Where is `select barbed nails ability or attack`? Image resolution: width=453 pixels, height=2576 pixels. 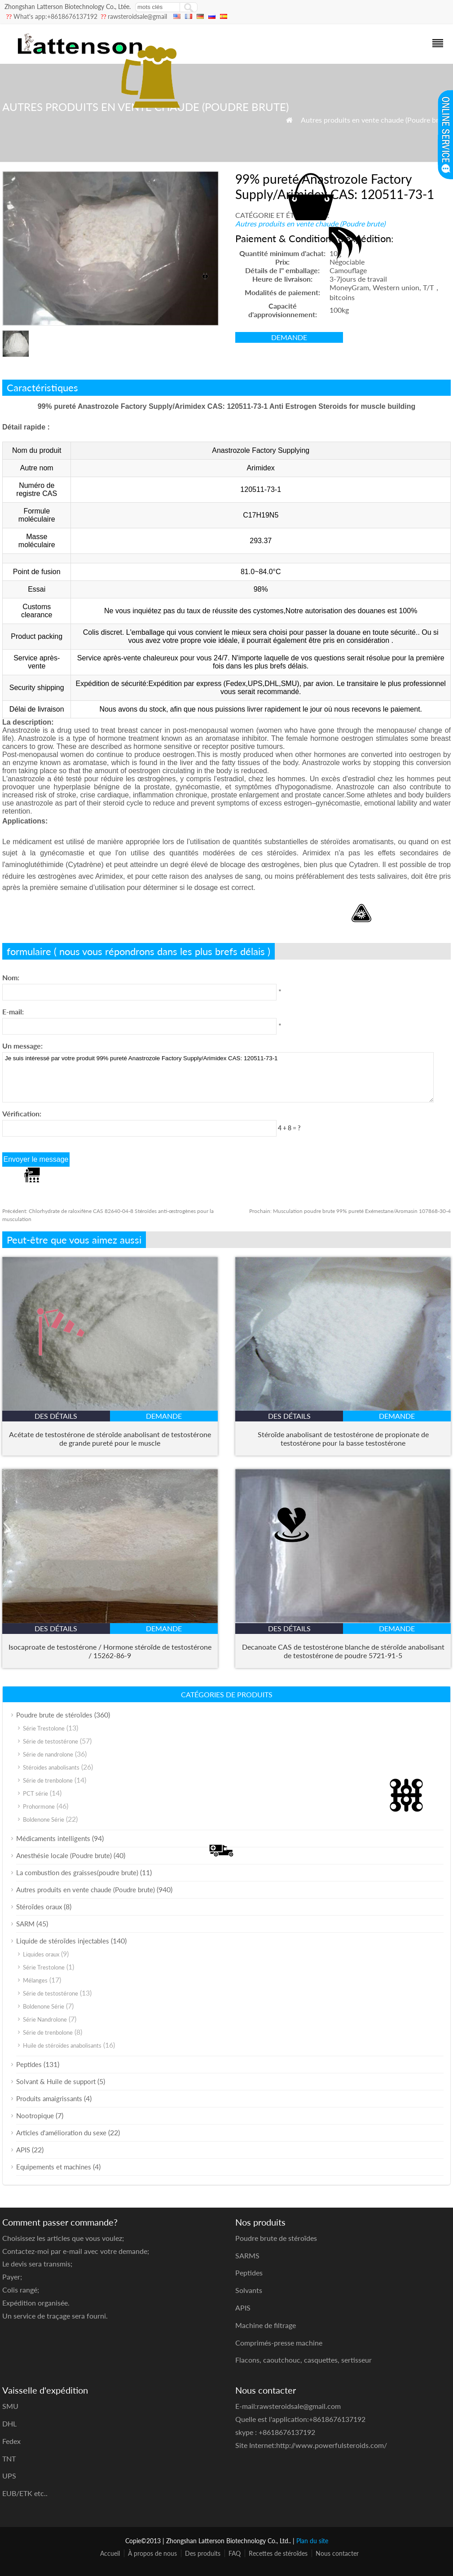
select barbed nails ability or attack is located at coordinates (345, 243).